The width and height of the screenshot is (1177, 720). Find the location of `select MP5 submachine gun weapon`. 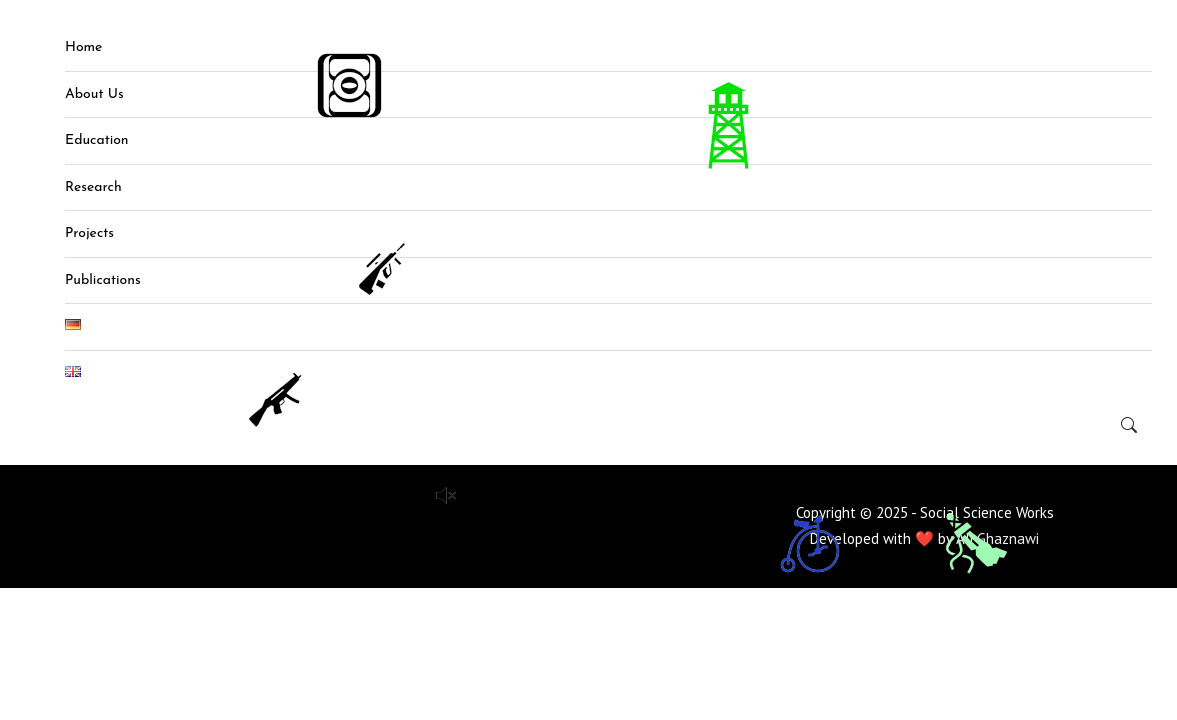

select MP5 submachine gun weapon is located at coordinates (275, 400).